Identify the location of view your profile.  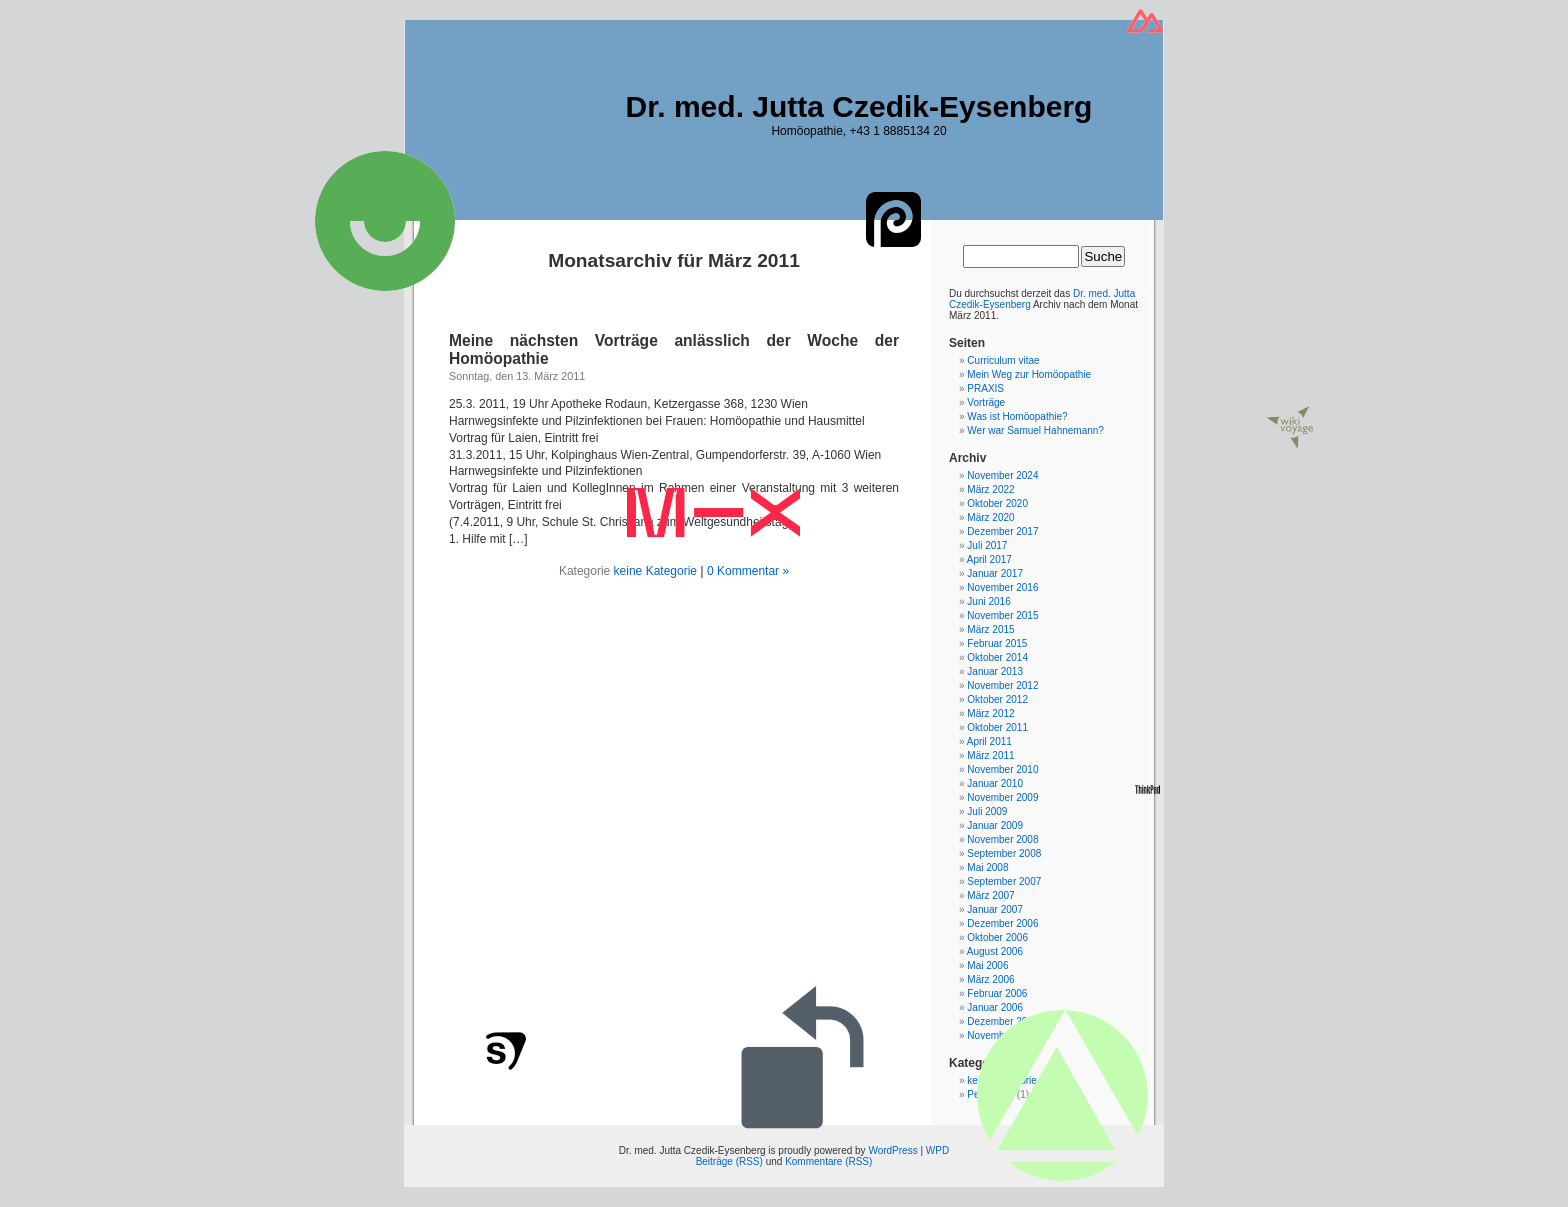
(385, 221).